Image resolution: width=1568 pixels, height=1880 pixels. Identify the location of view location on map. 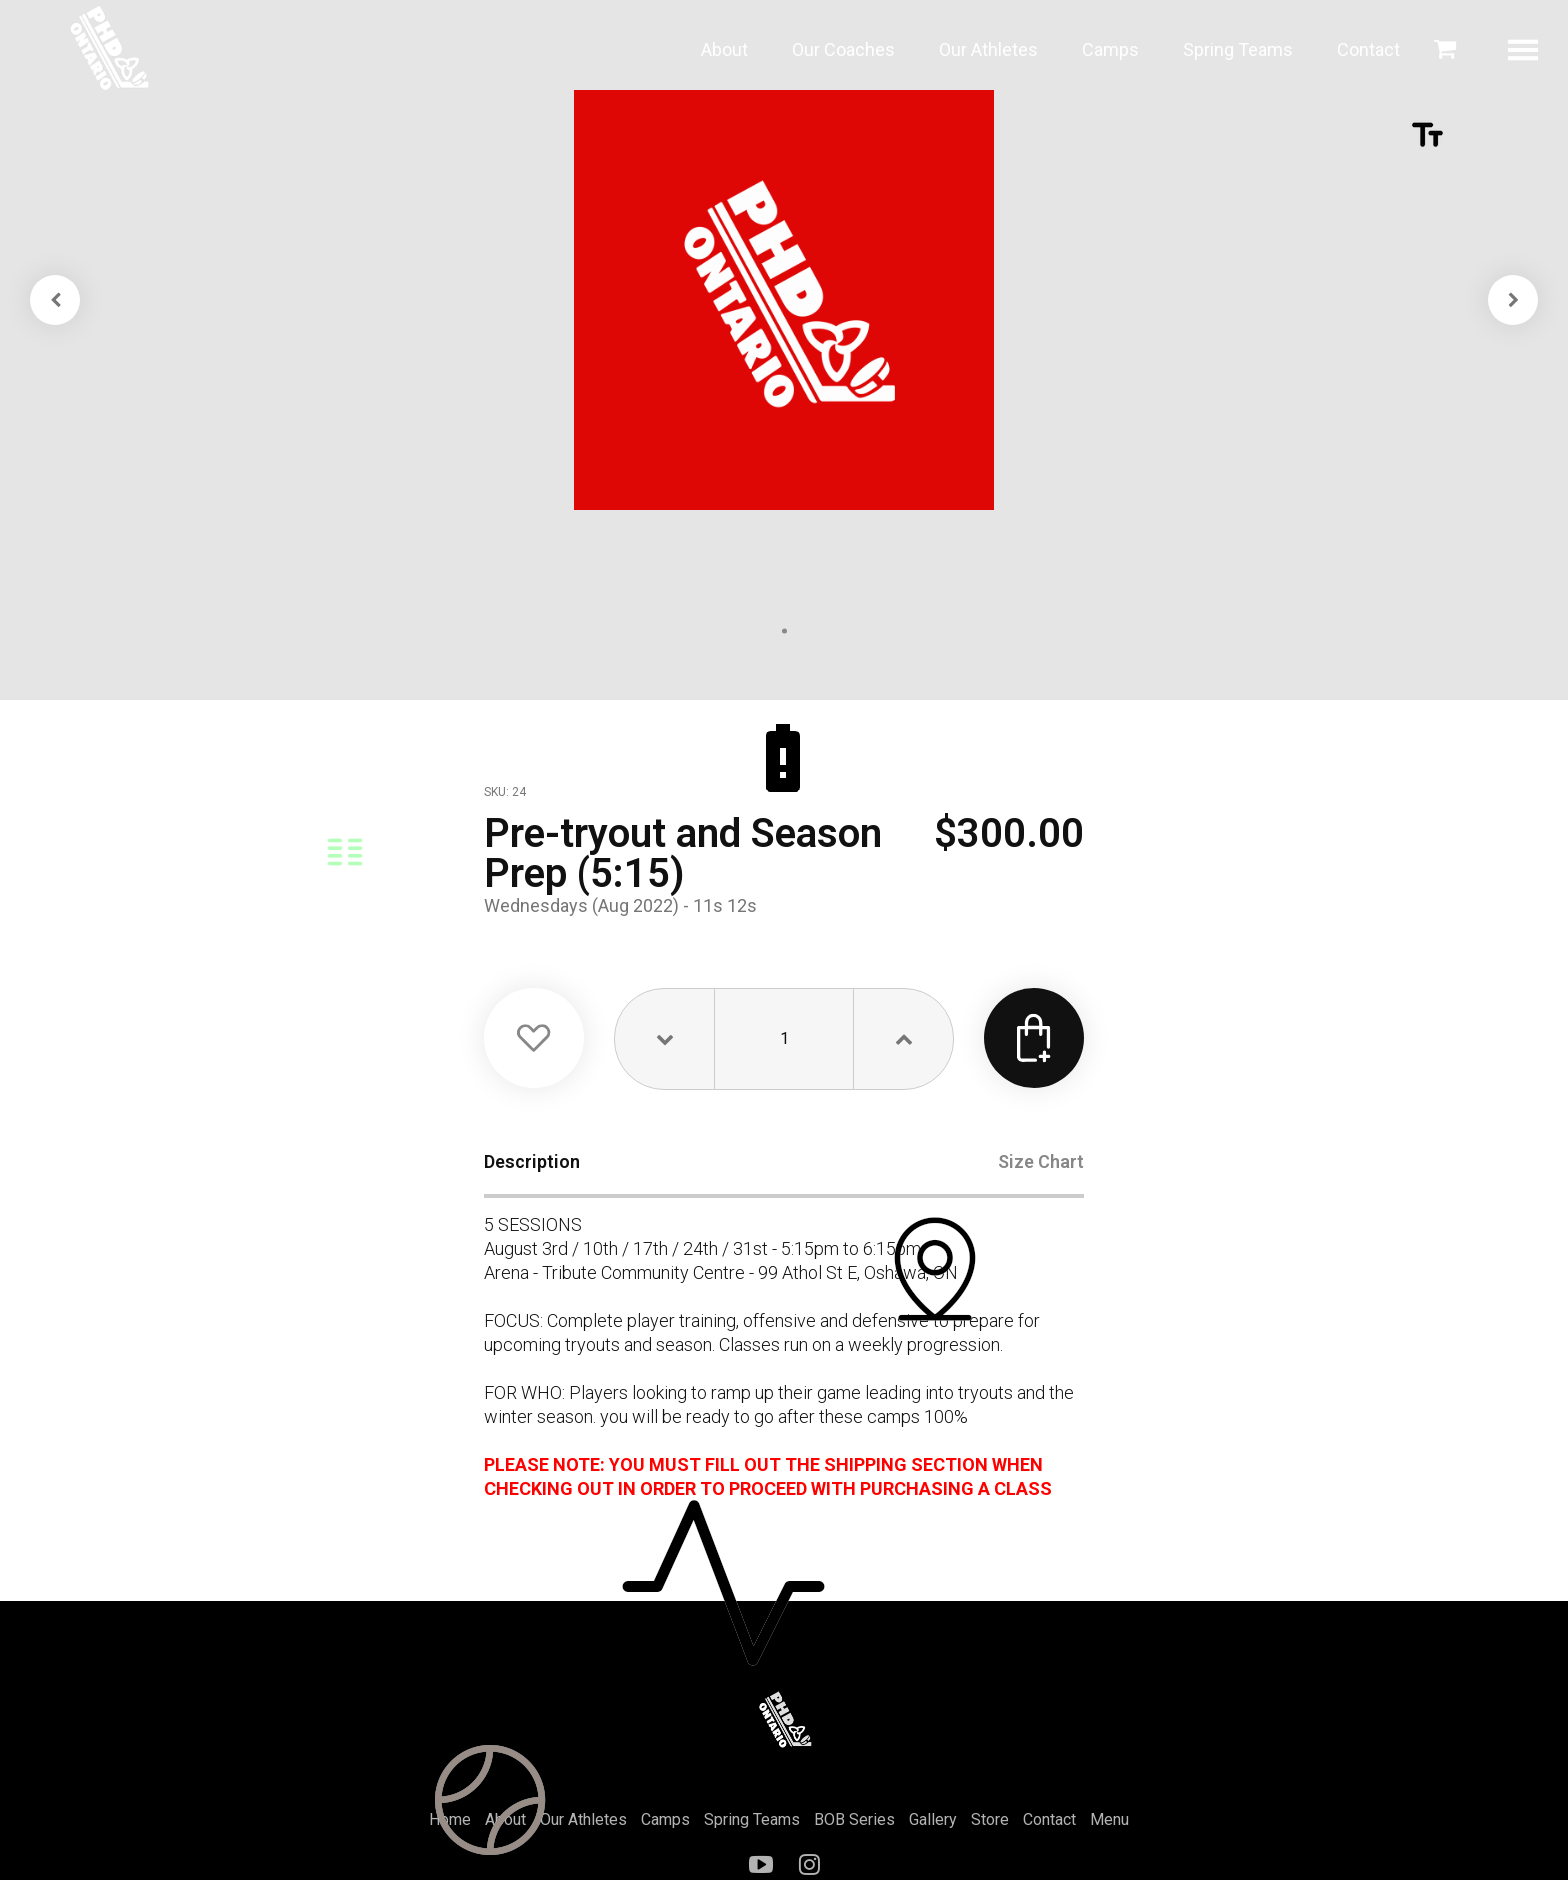
(935, 1269).